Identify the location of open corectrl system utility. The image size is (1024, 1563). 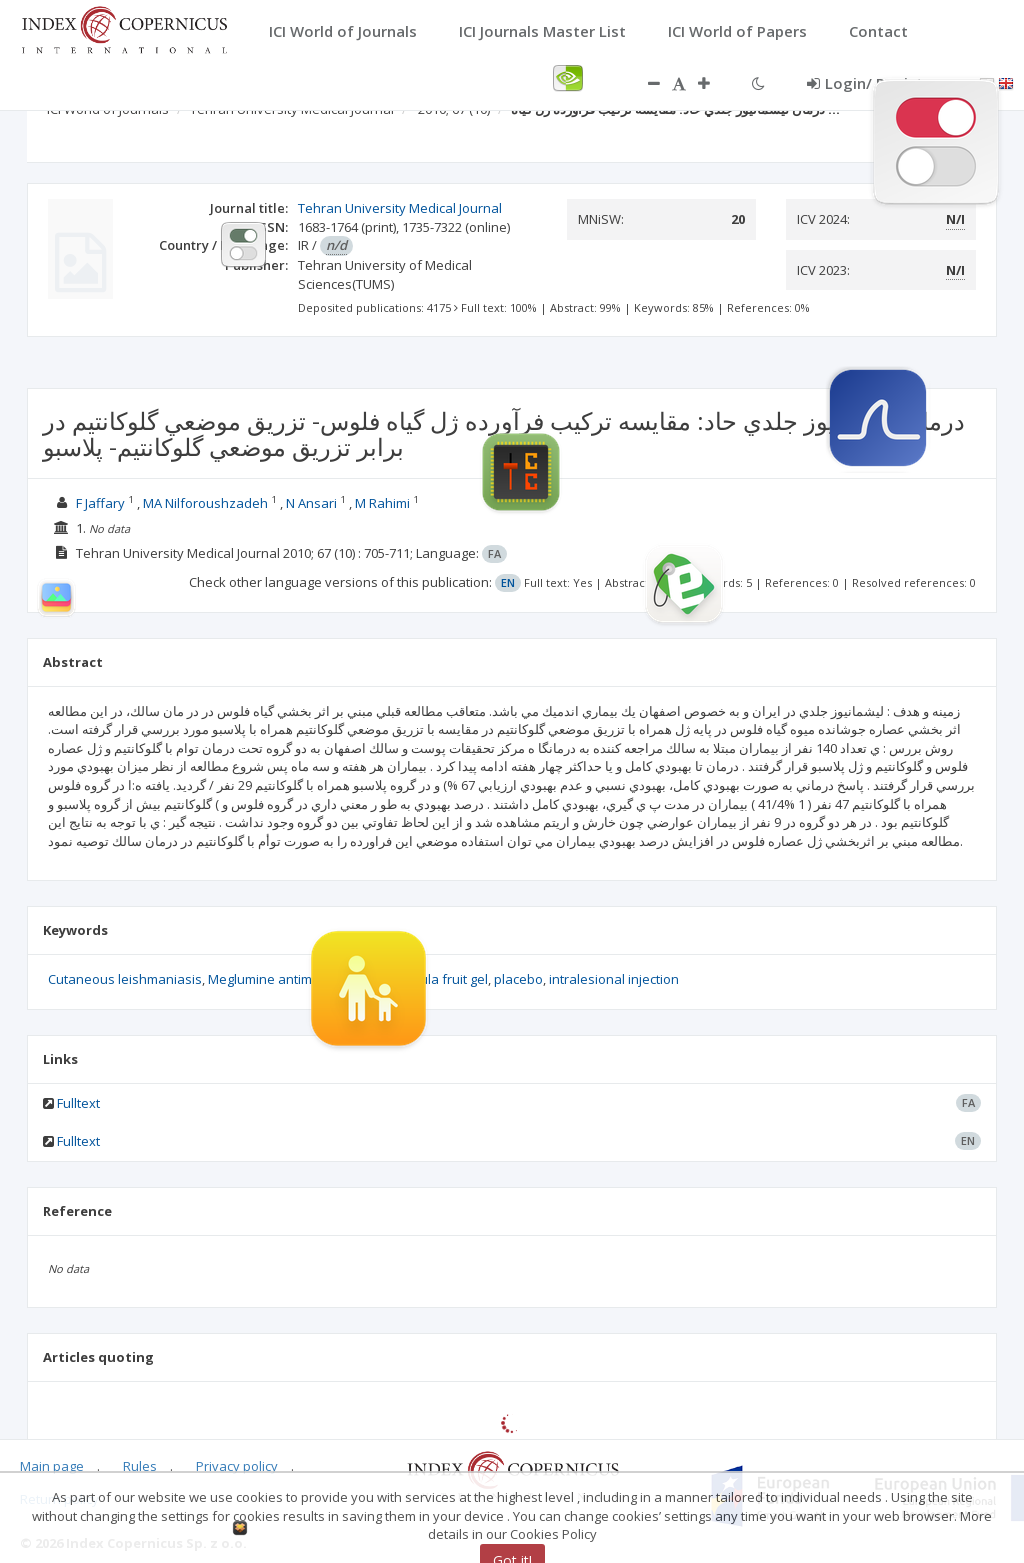
(521, 472).